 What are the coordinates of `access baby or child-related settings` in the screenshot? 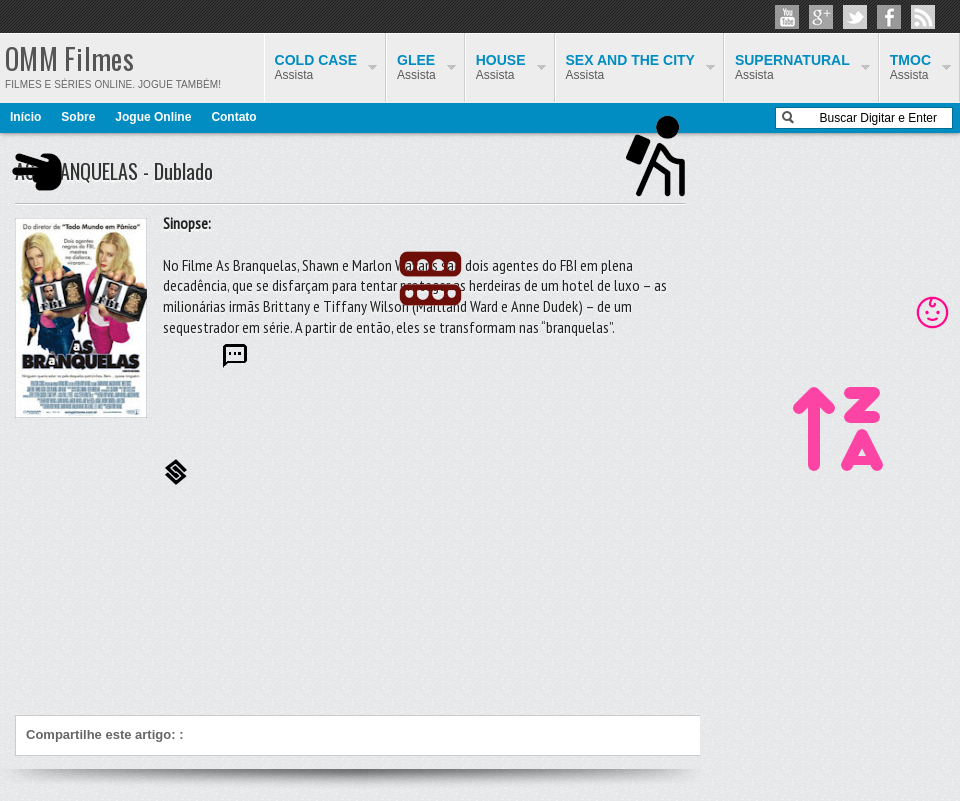 It's located at (932, 312).